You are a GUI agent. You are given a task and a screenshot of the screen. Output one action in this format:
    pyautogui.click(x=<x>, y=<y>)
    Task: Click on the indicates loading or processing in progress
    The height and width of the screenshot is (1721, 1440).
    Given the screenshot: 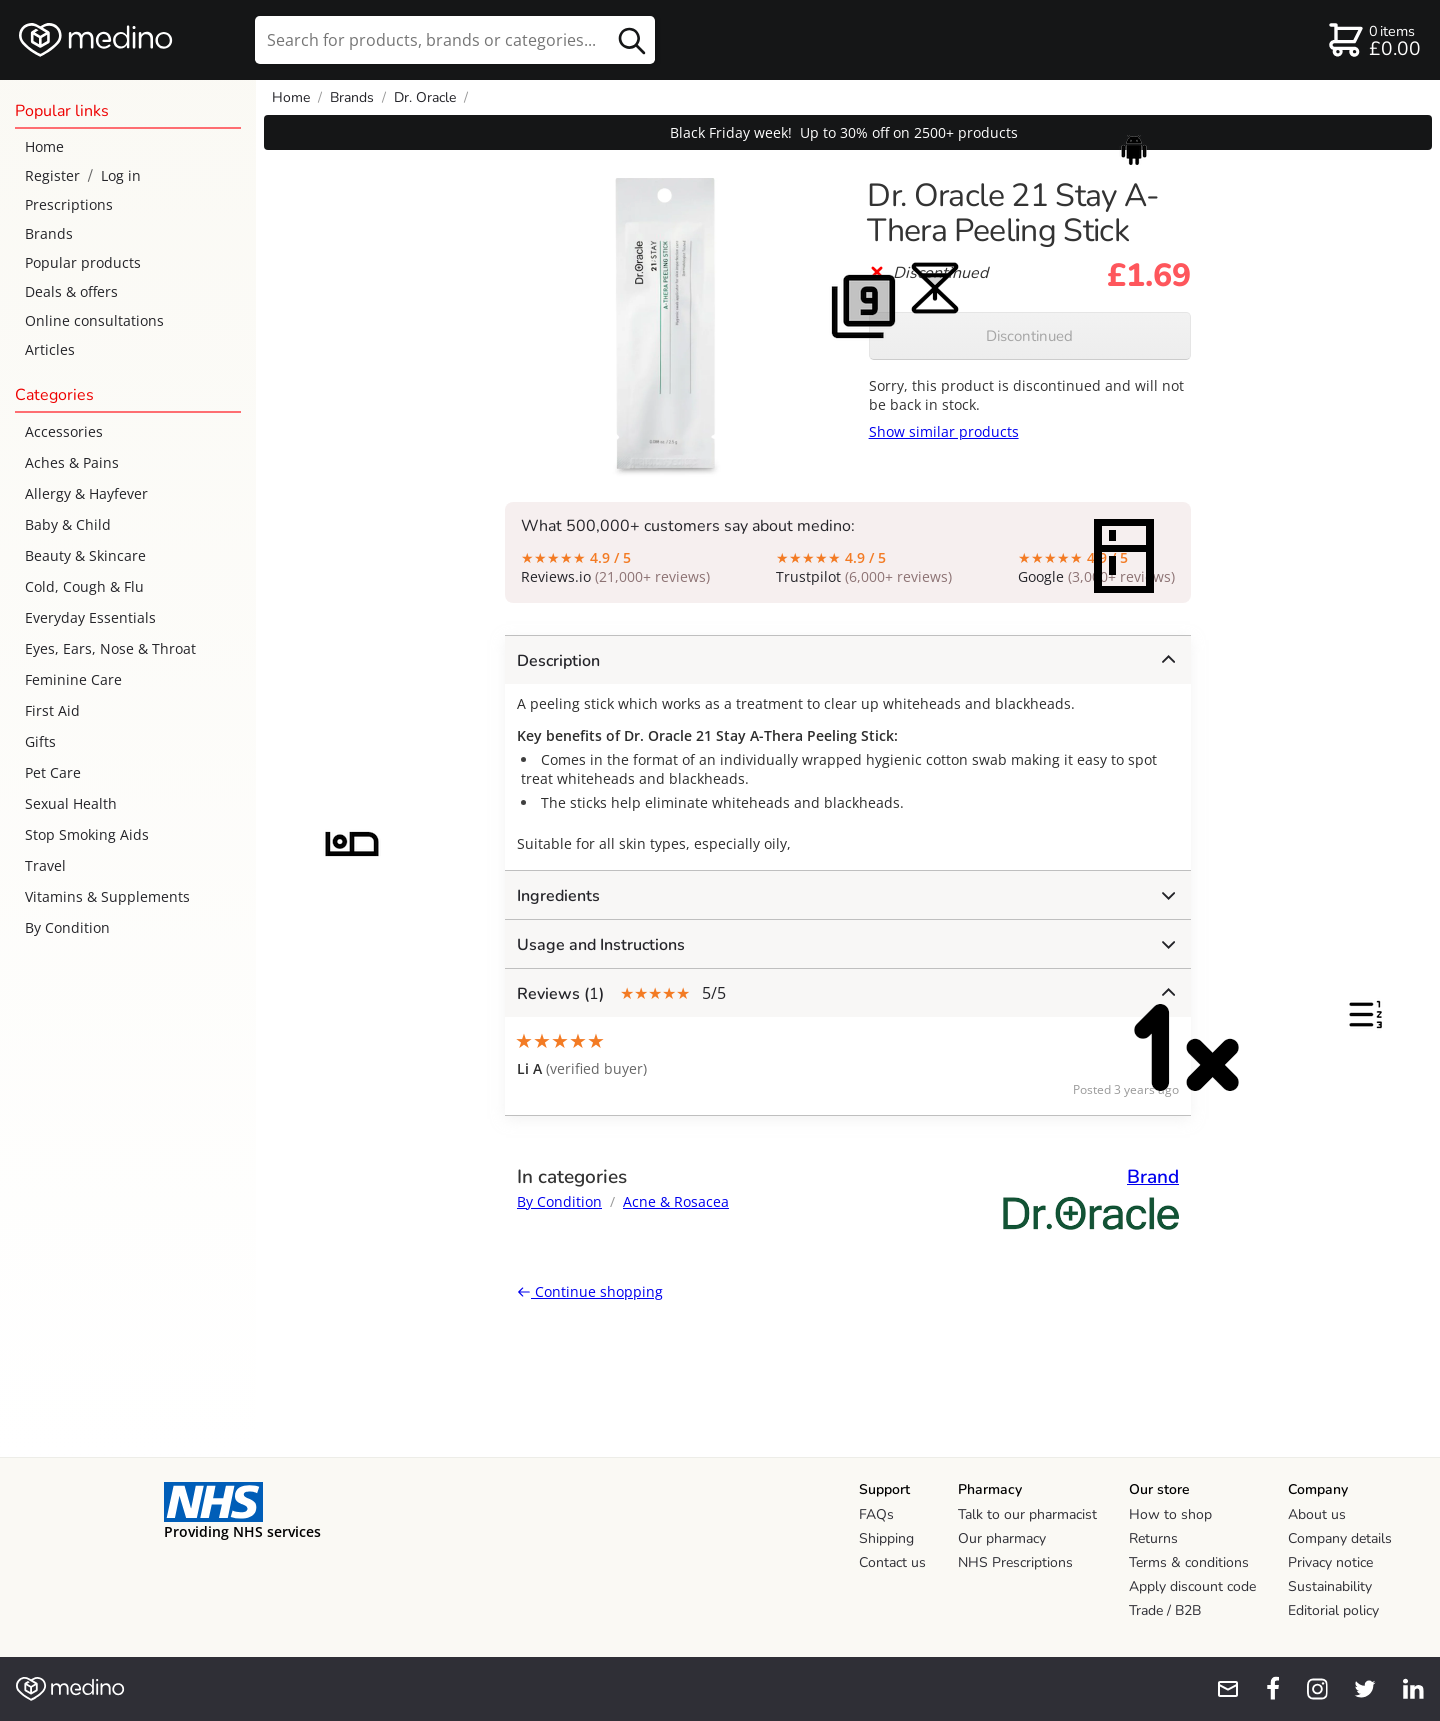 What is the action you would take?
    pyautogui.click(x=935, y=288)
    